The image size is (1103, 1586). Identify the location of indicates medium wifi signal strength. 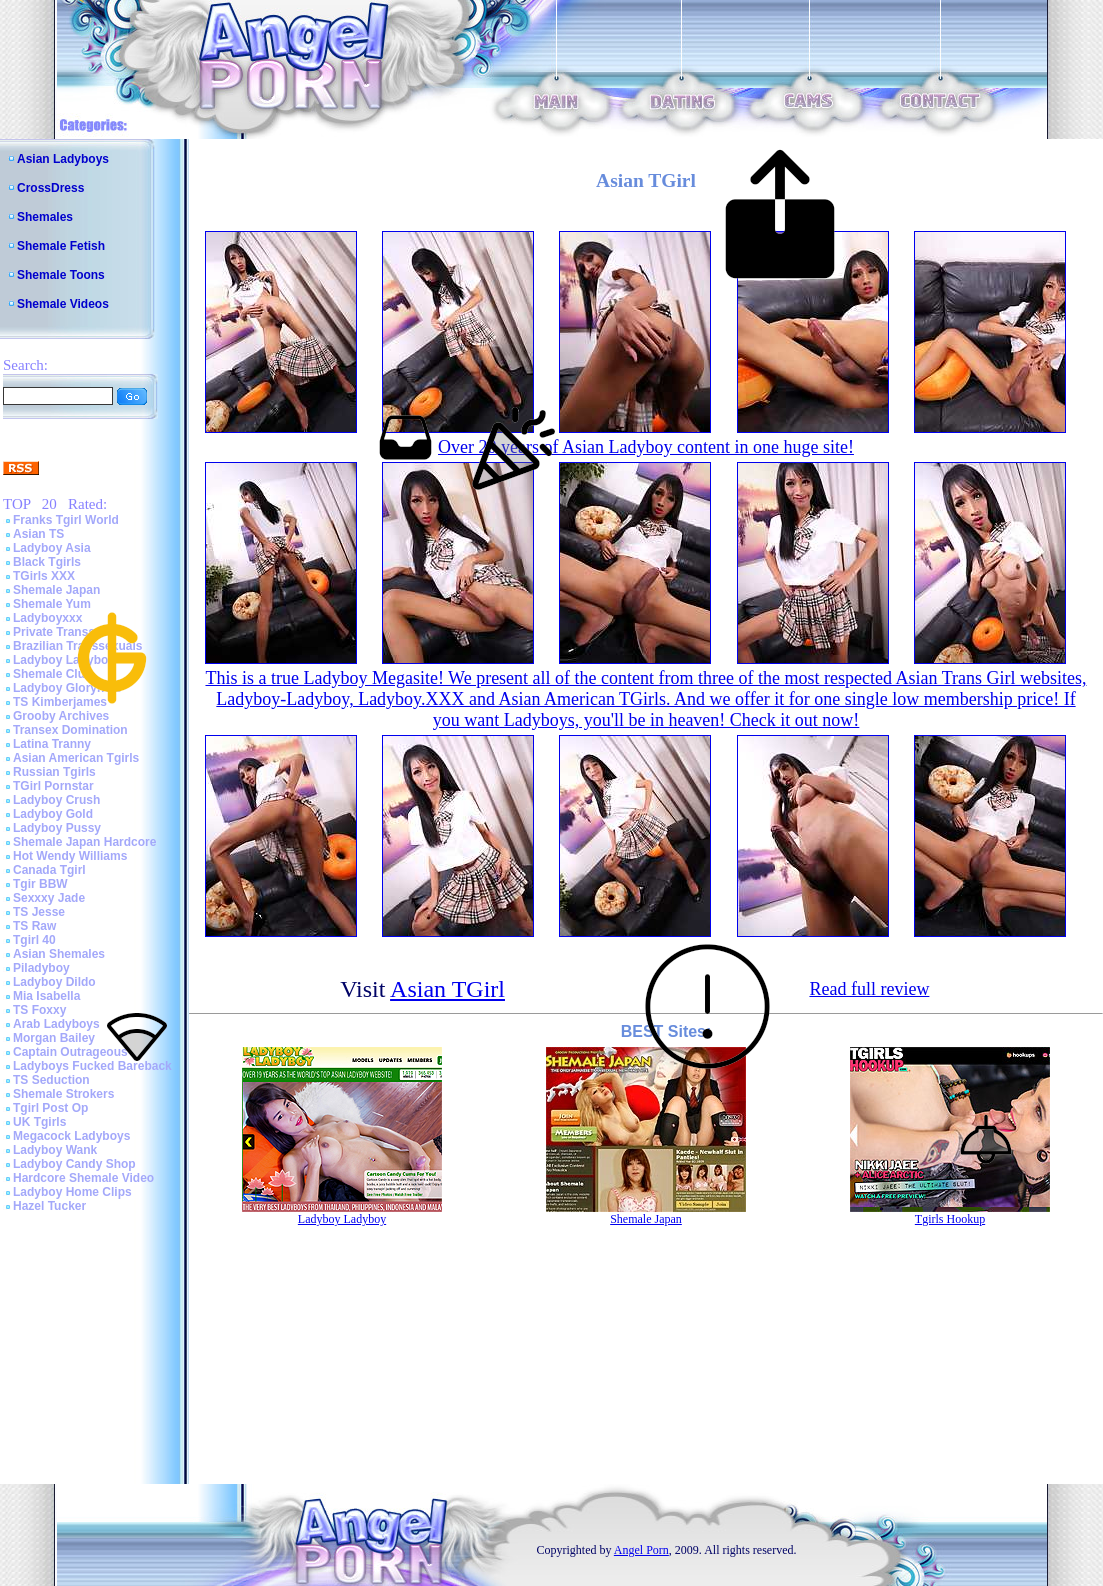
(137, 1037).